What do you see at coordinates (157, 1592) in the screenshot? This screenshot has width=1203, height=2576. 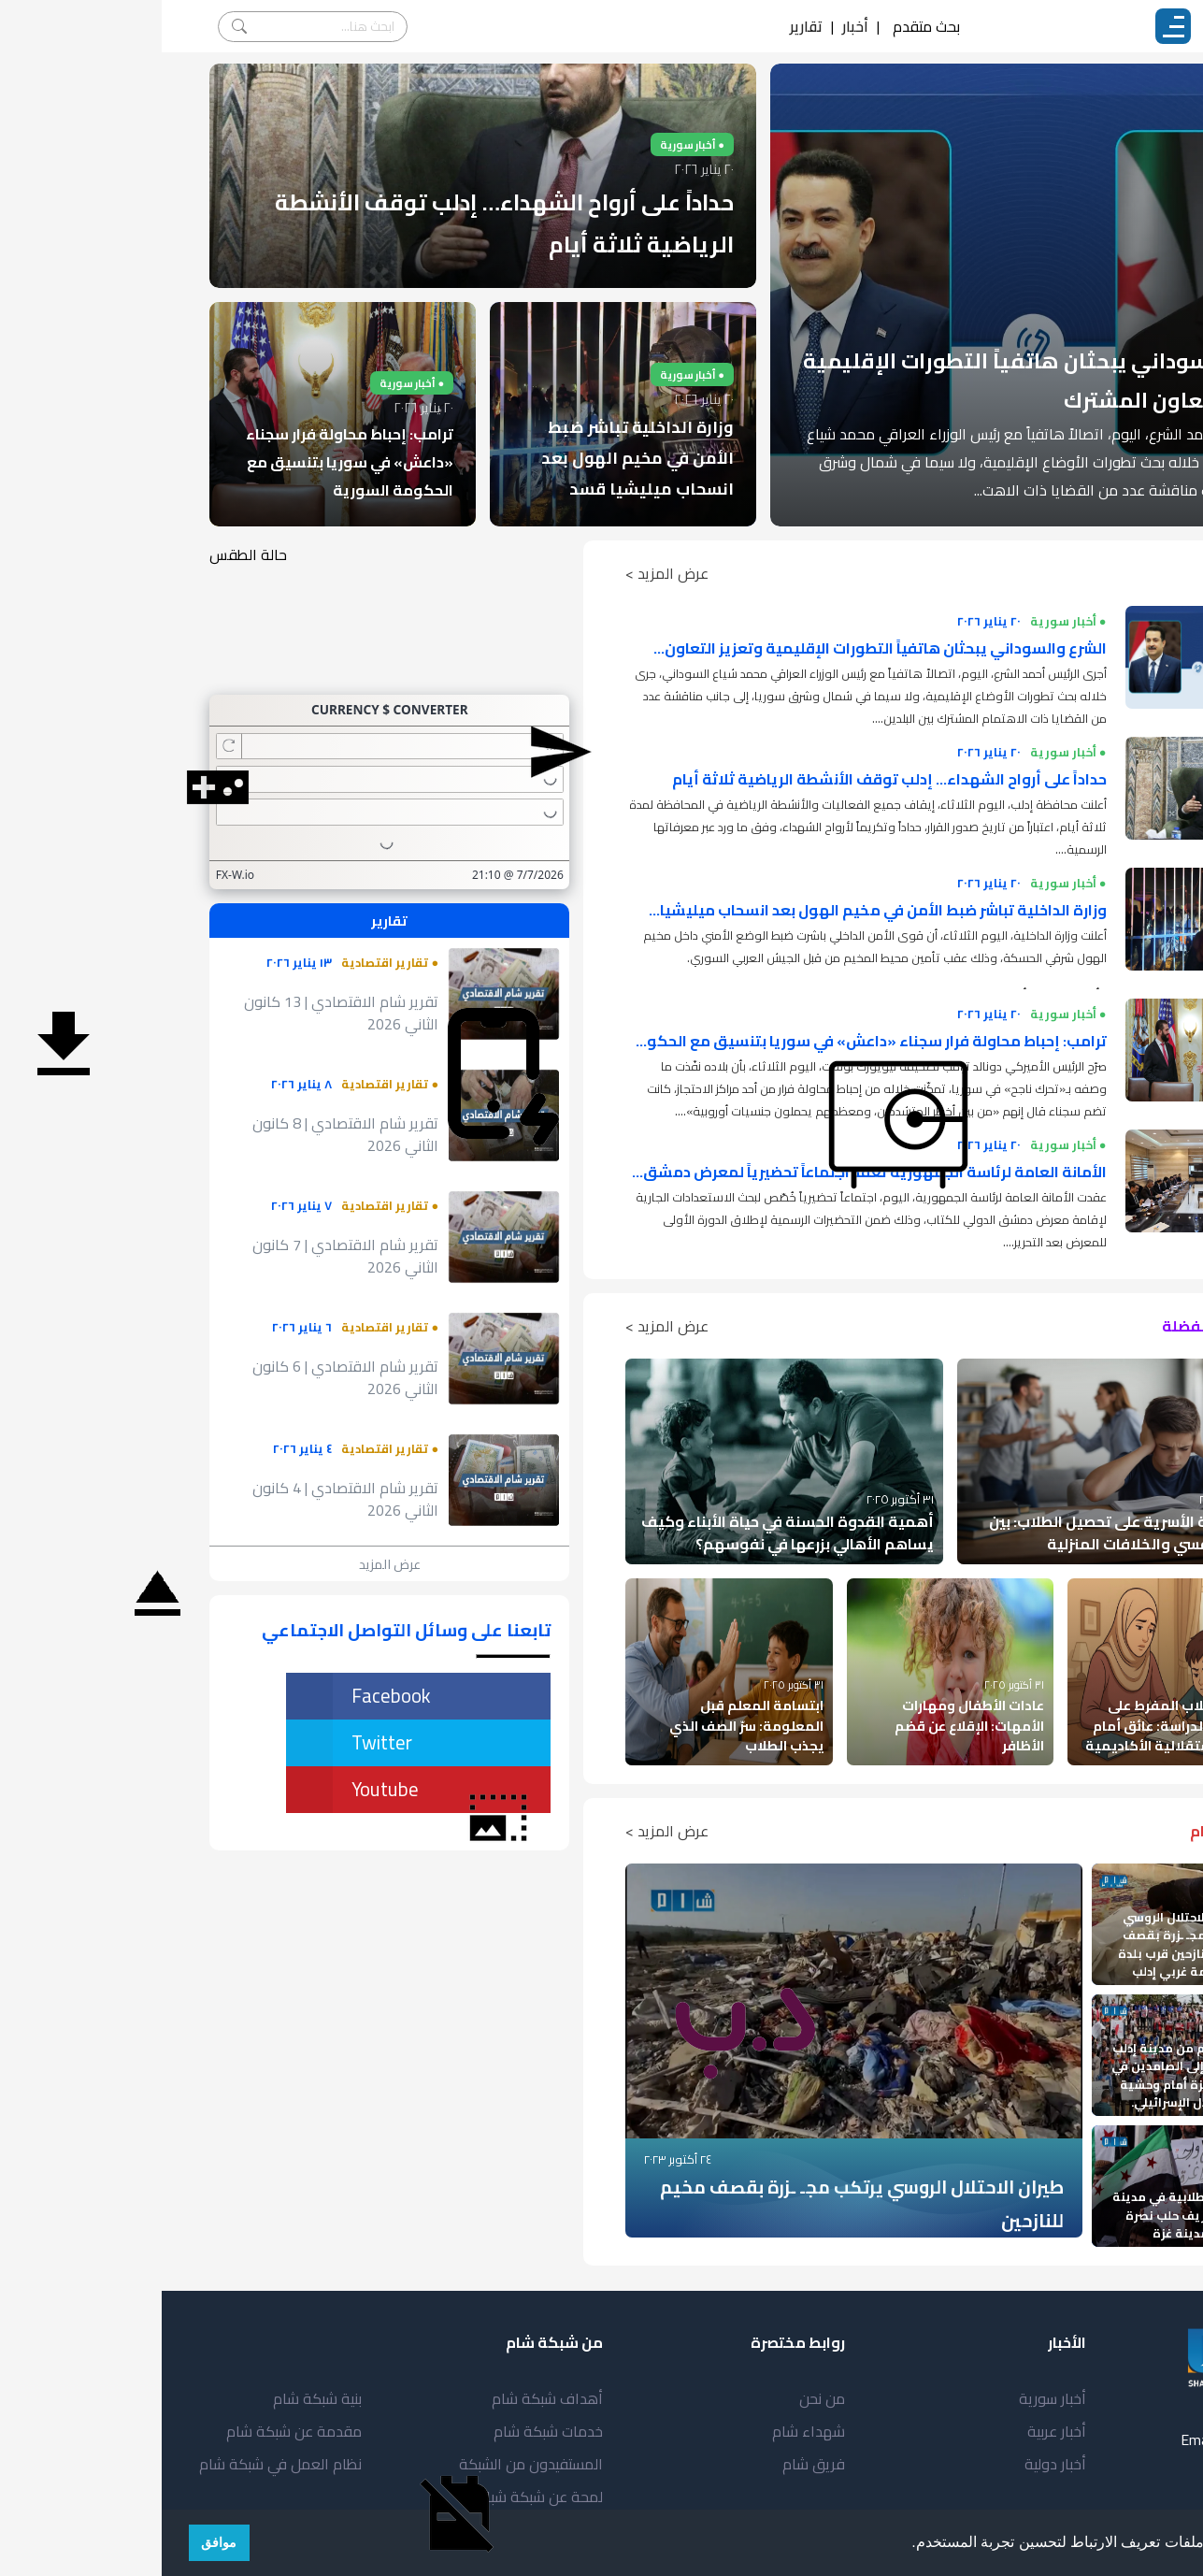 I see `eject removable media or disc` at bounding box center [157, 1592].